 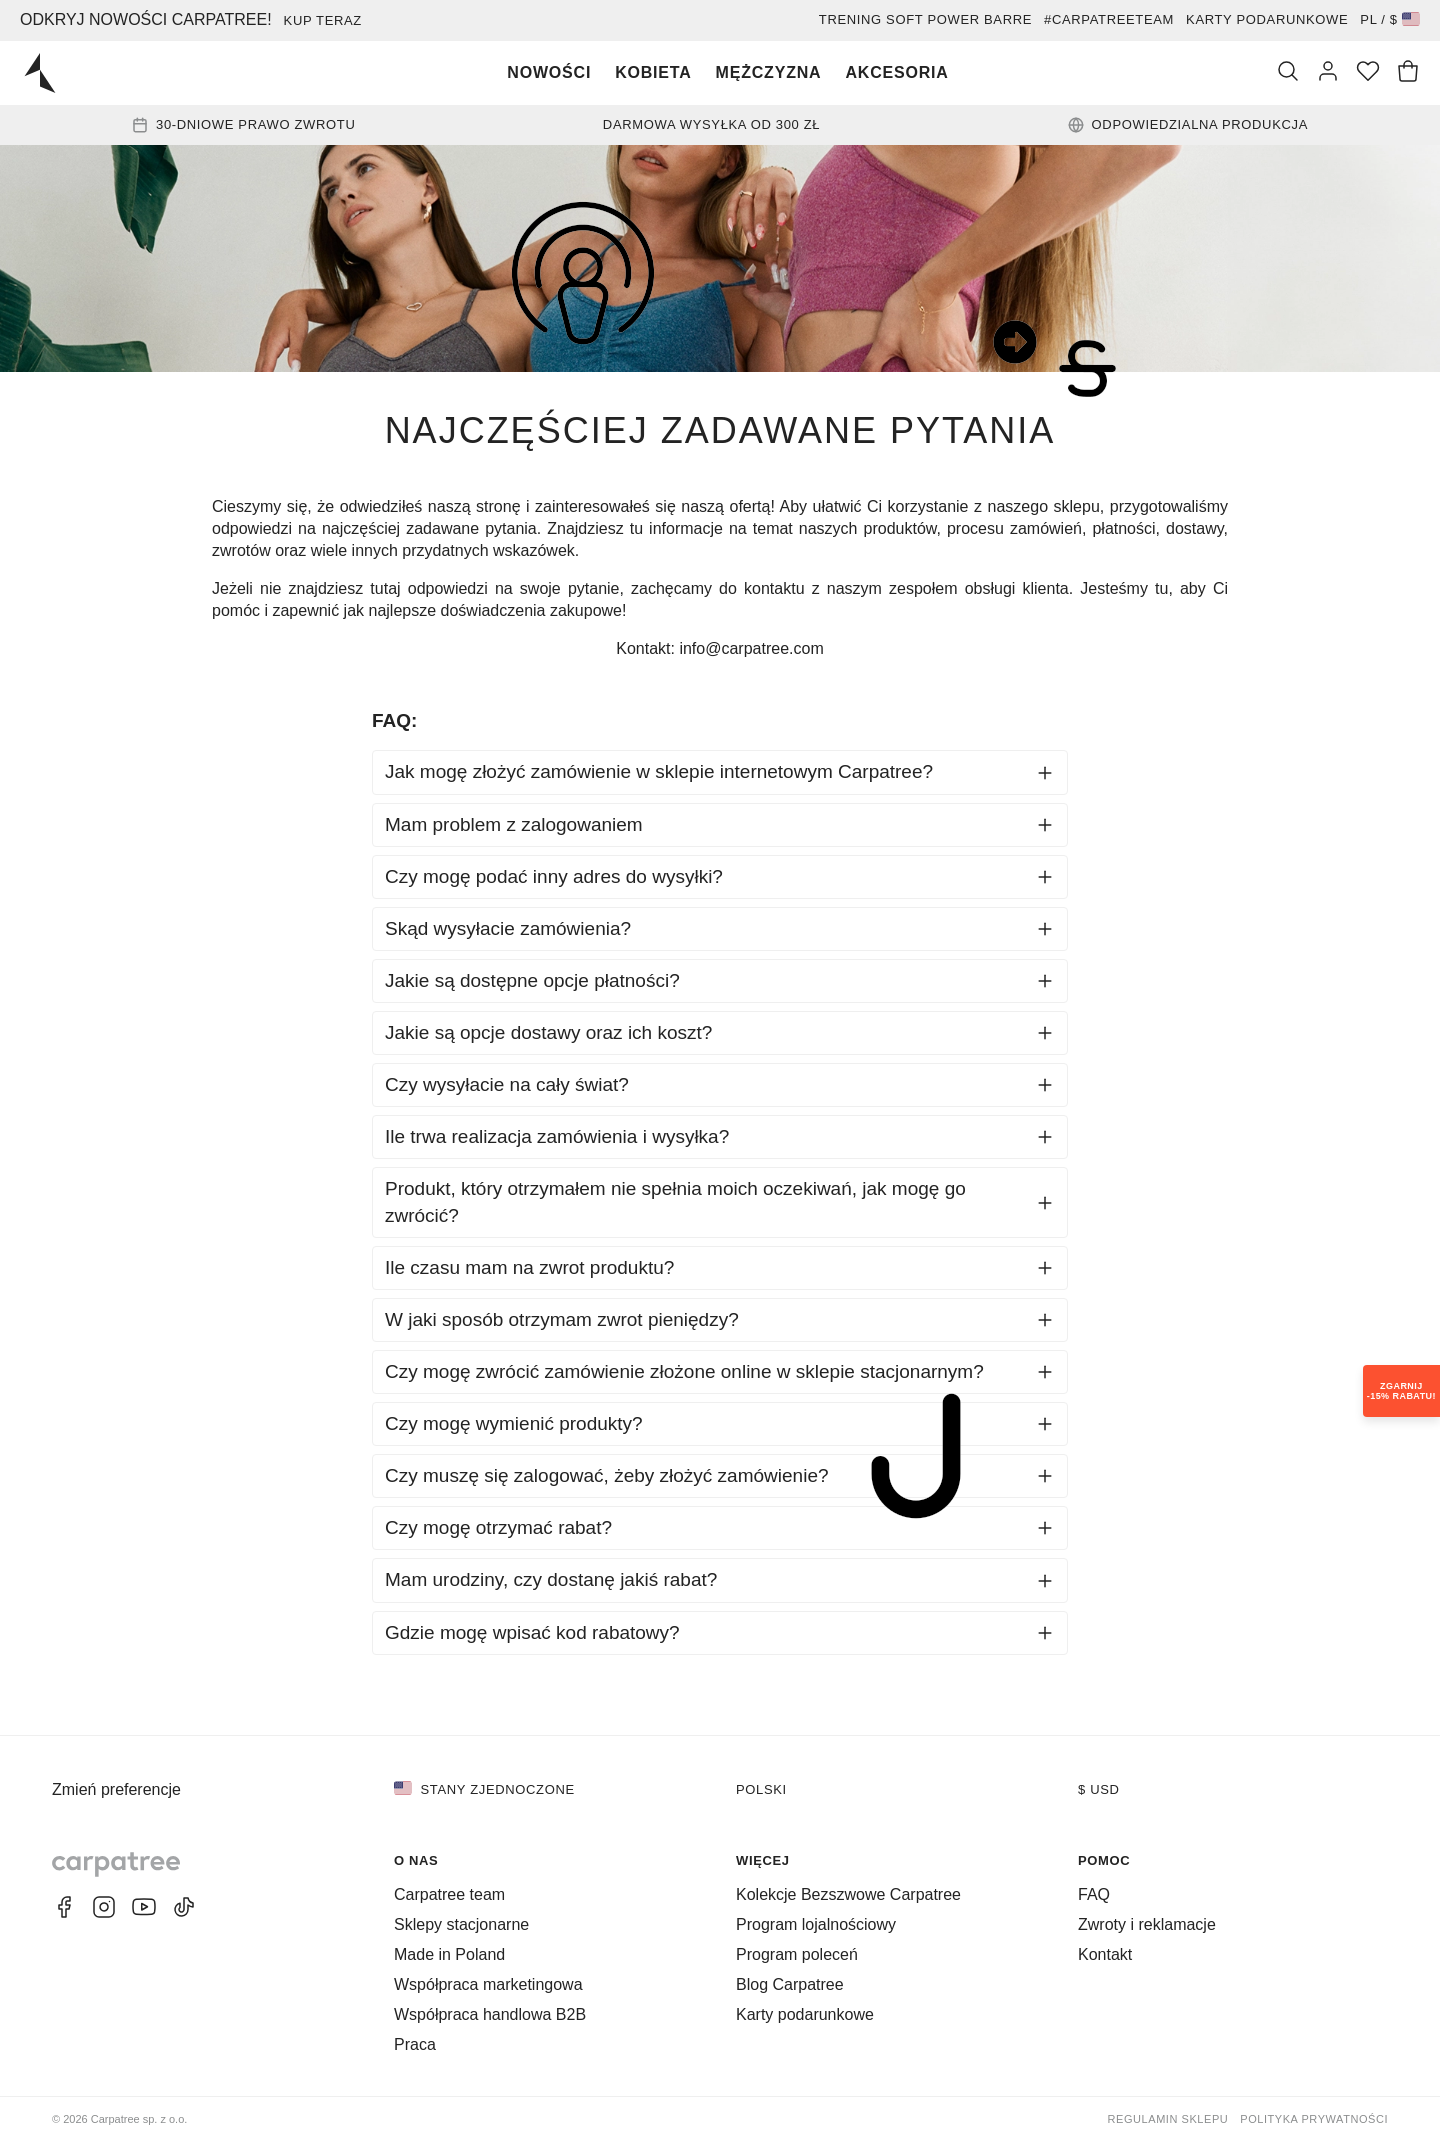 What do you see at coordinates (916, 1456) in the screenshot?
I see `the letter J text element or keyboard shortcut indicator` at bounding box center [916, 1456].